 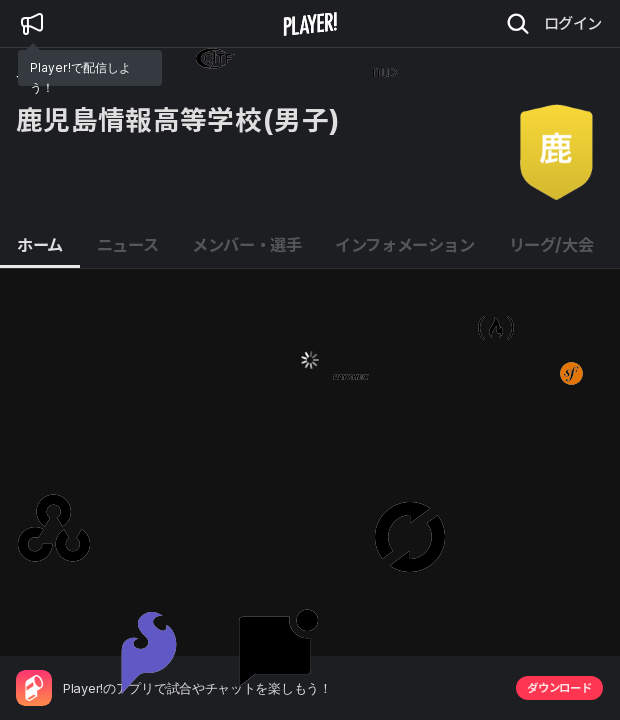 What do you see at coordinates (149, 653) in the screenshot?
I see `visit sparkfun electronics website` at bounding box center [149, 653].